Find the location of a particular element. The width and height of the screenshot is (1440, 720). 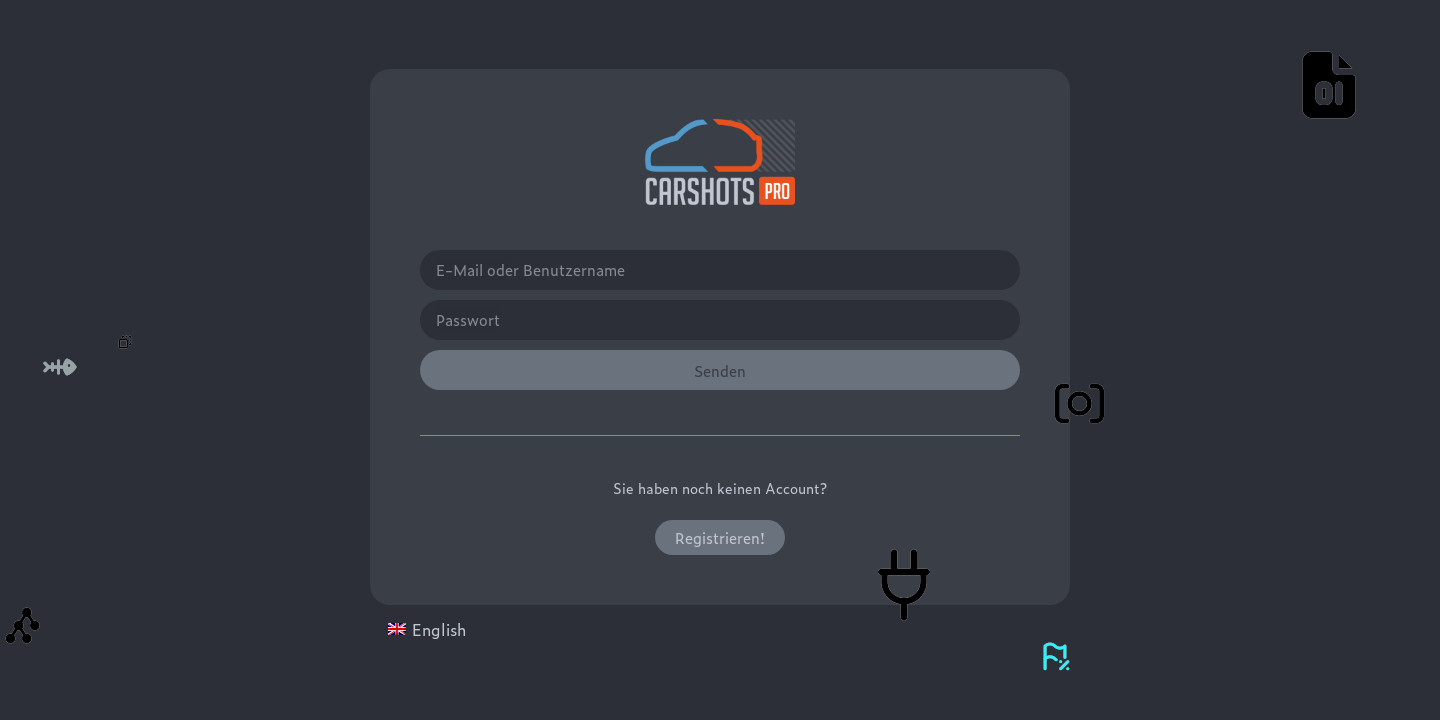

view flagged discounts or promotions is located at coordinates (1055, 656).